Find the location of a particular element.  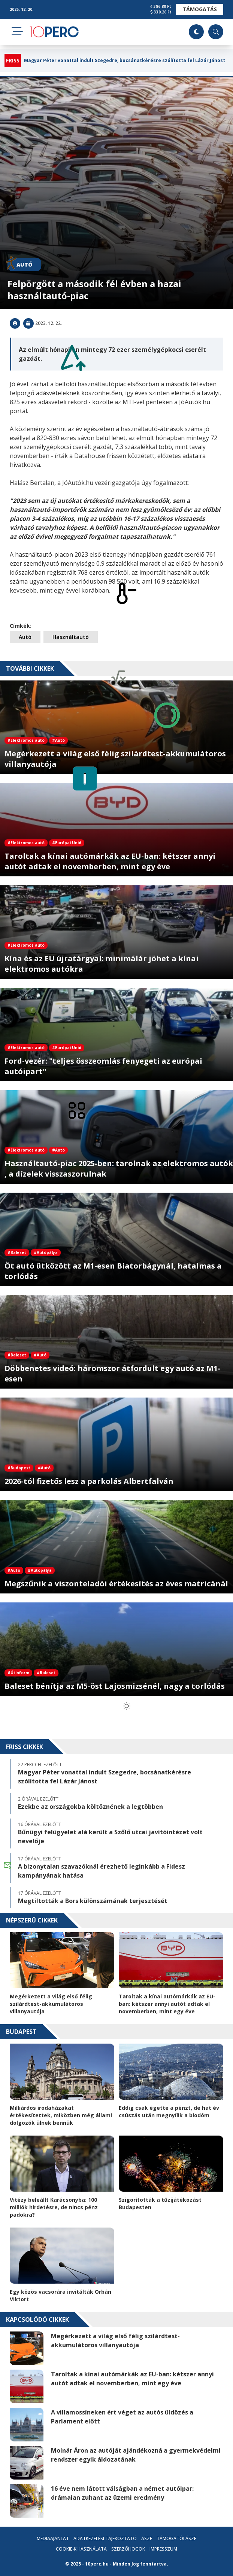

http options method disabled or unavailable is located at coordinates (174, 1980).